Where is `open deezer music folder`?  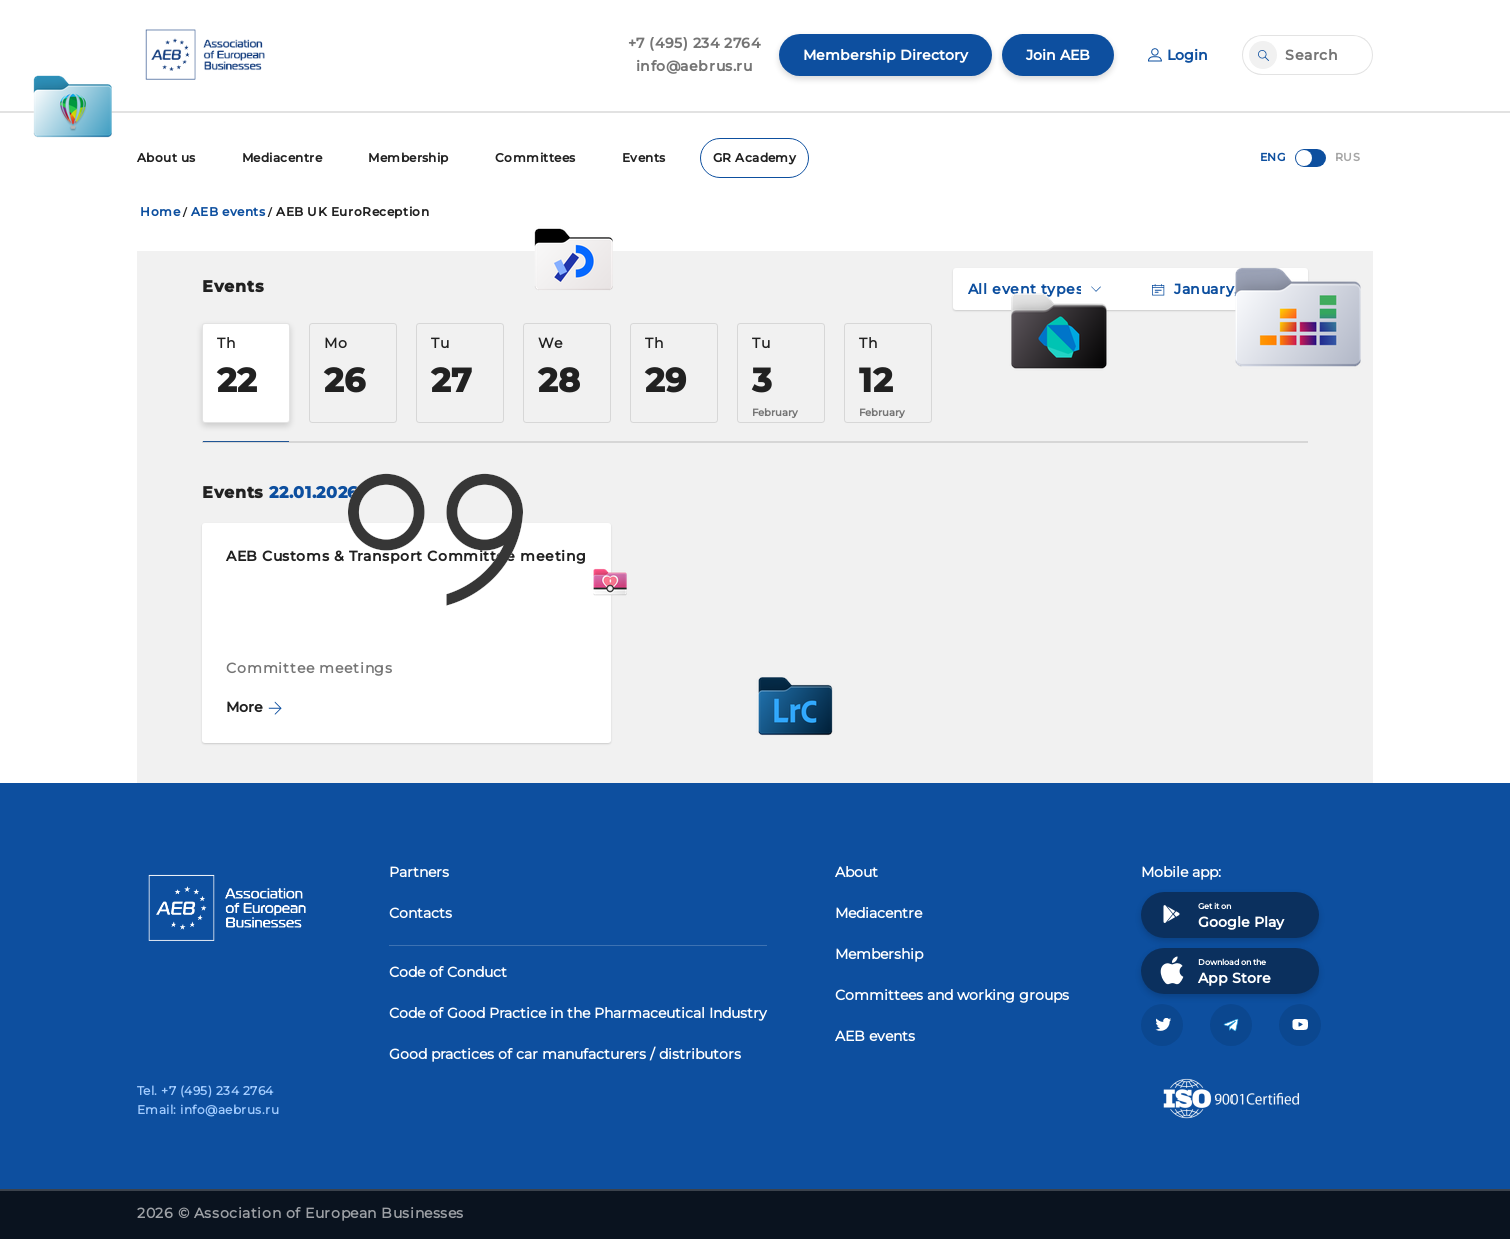 open deezer music folder is located at coordinates (1297, 320).